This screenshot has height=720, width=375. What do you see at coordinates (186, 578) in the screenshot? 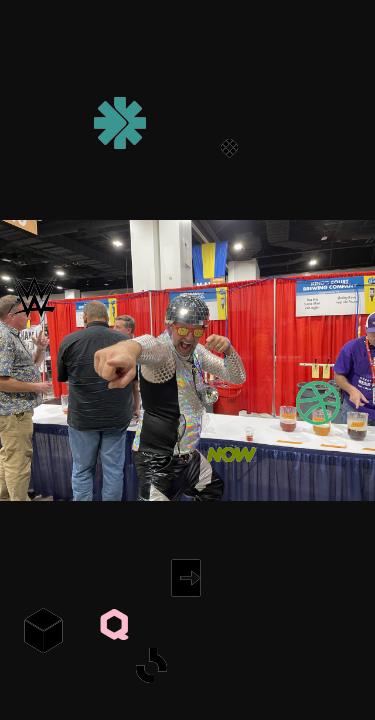
I see `log out of your account` at bounding box center [186, 578].